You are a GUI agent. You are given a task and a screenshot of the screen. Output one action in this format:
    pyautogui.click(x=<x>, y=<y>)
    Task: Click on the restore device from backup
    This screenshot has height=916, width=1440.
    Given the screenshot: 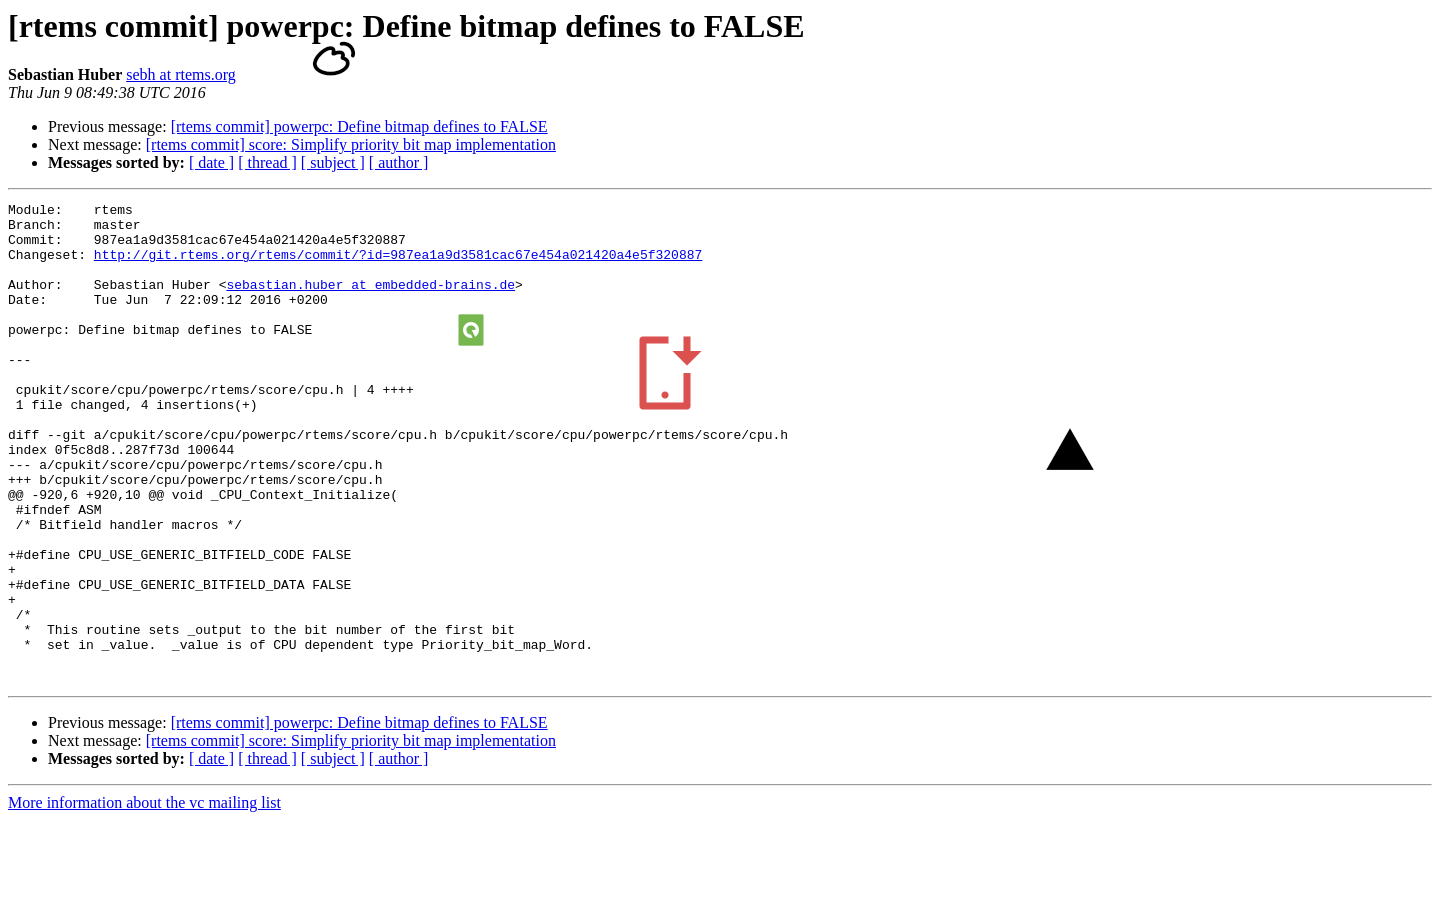 What is the action you would take?
    pyautogui.click(x=471, y=330)
    